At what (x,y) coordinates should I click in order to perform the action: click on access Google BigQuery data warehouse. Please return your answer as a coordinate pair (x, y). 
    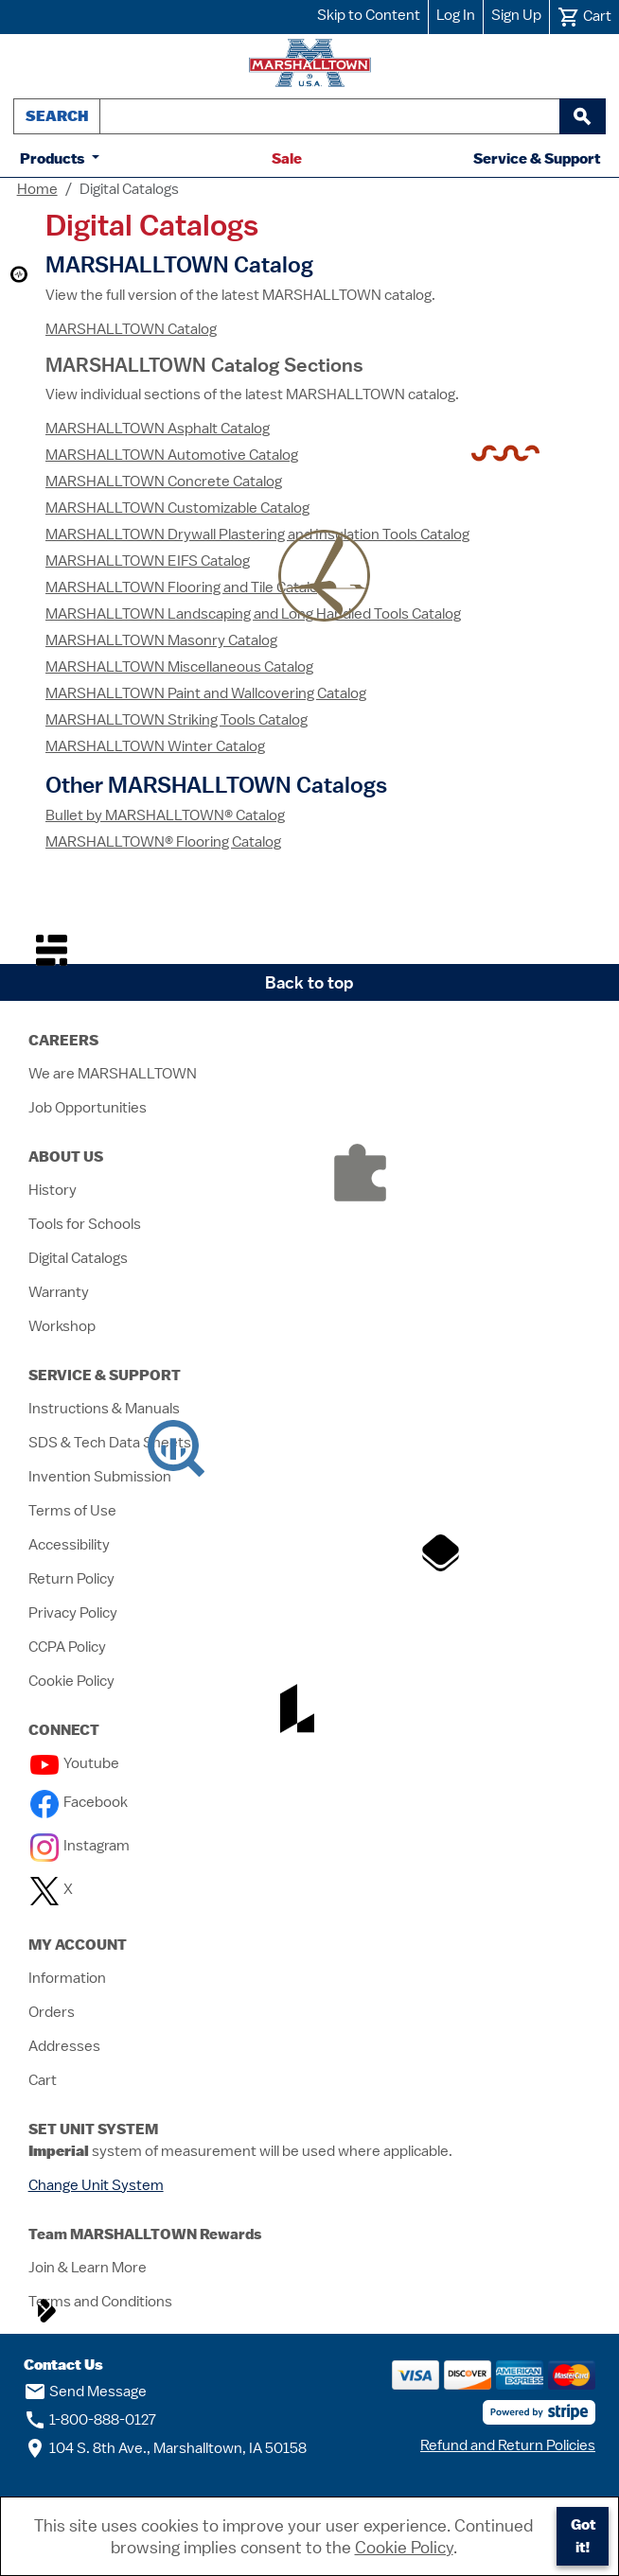
    Looking at the image, I should click on (176, 1448).